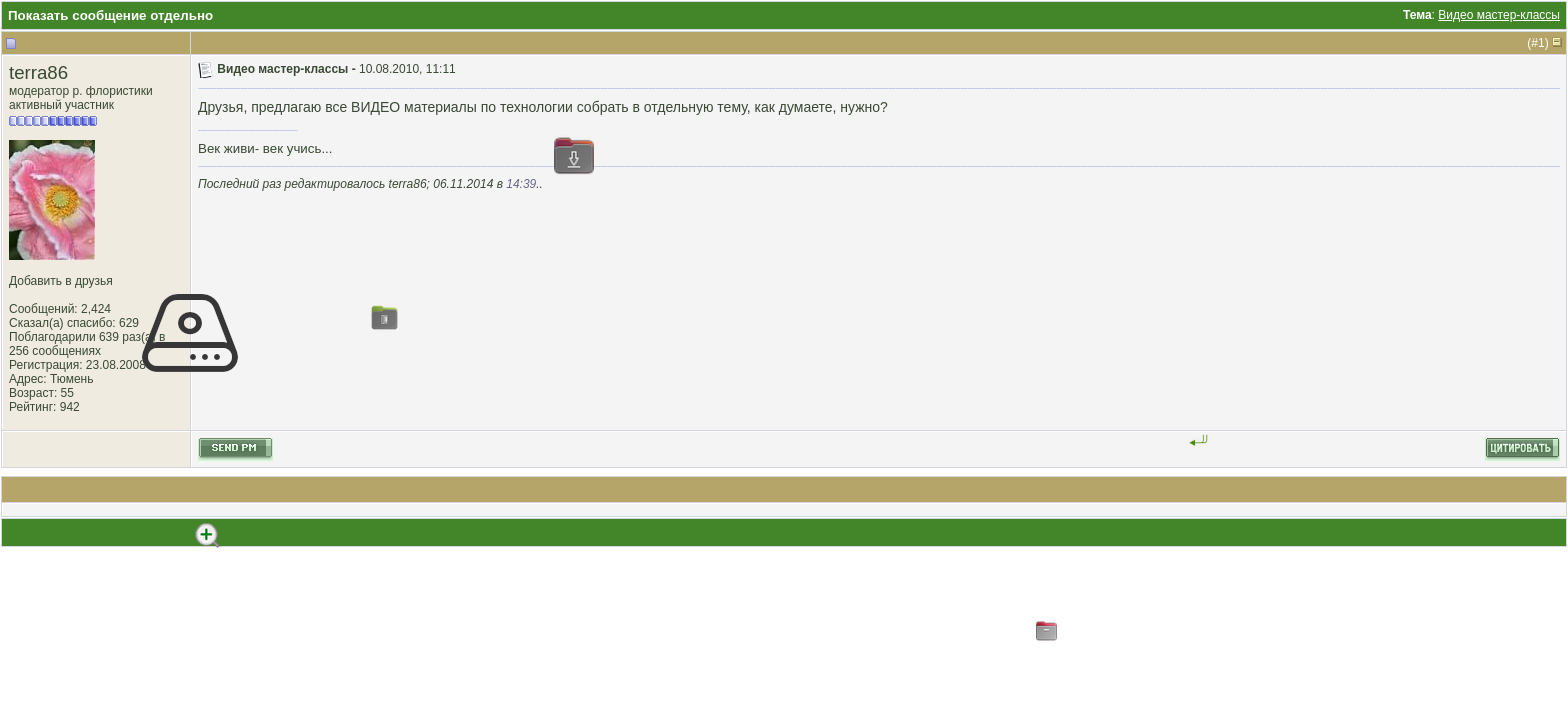 The image size is (1568, 720). I want to click on open the file manager application, so click(1046, 630).